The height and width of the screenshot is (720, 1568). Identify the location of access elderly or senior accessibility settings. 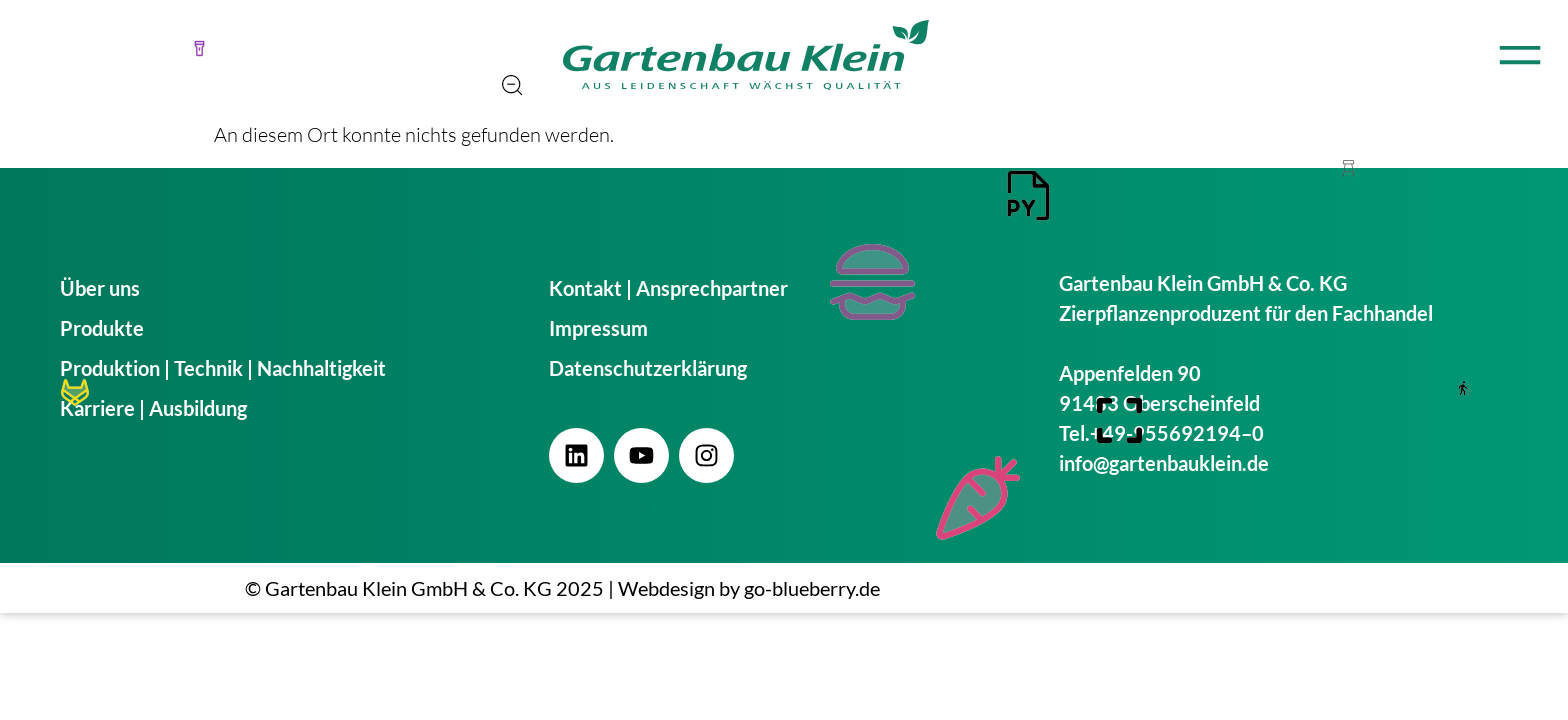
(1463, 388).